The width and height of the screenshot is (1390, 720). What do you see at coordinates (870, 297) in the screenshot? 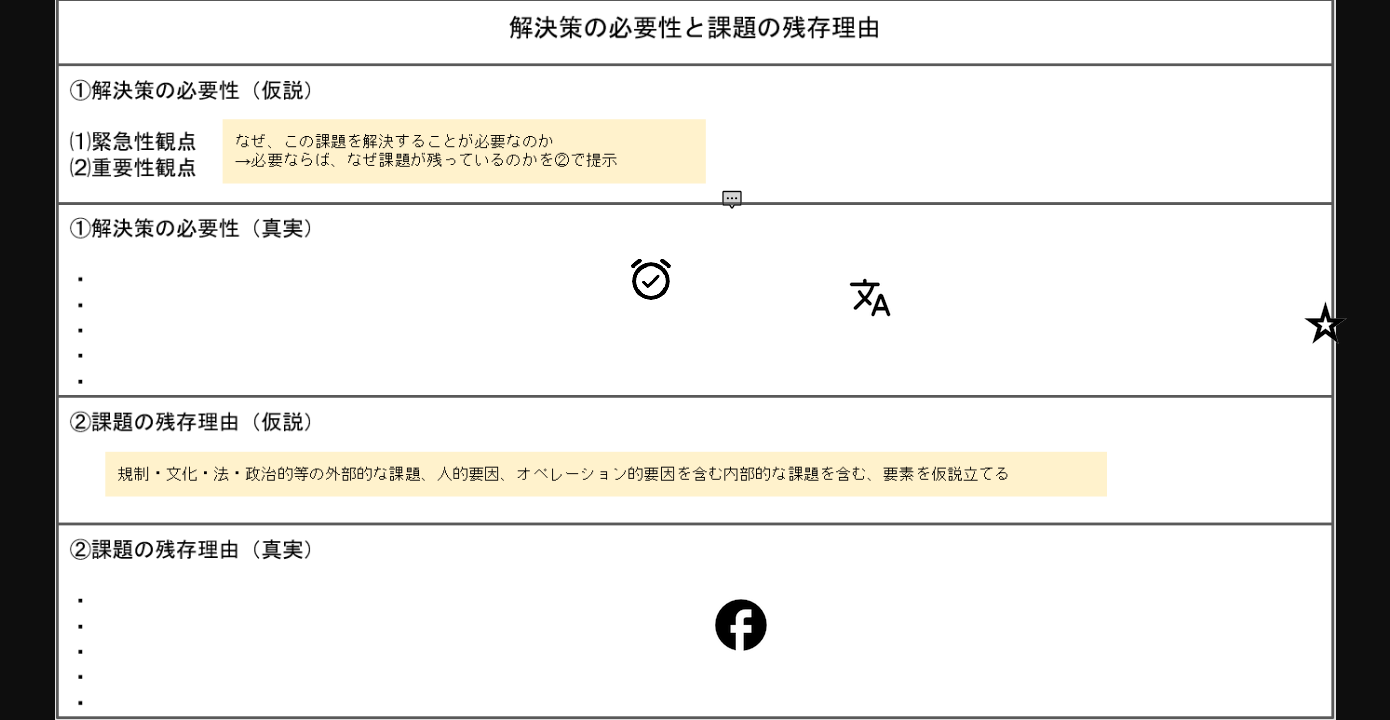
I see `translate text to another language` at bounding box center [870, 297].